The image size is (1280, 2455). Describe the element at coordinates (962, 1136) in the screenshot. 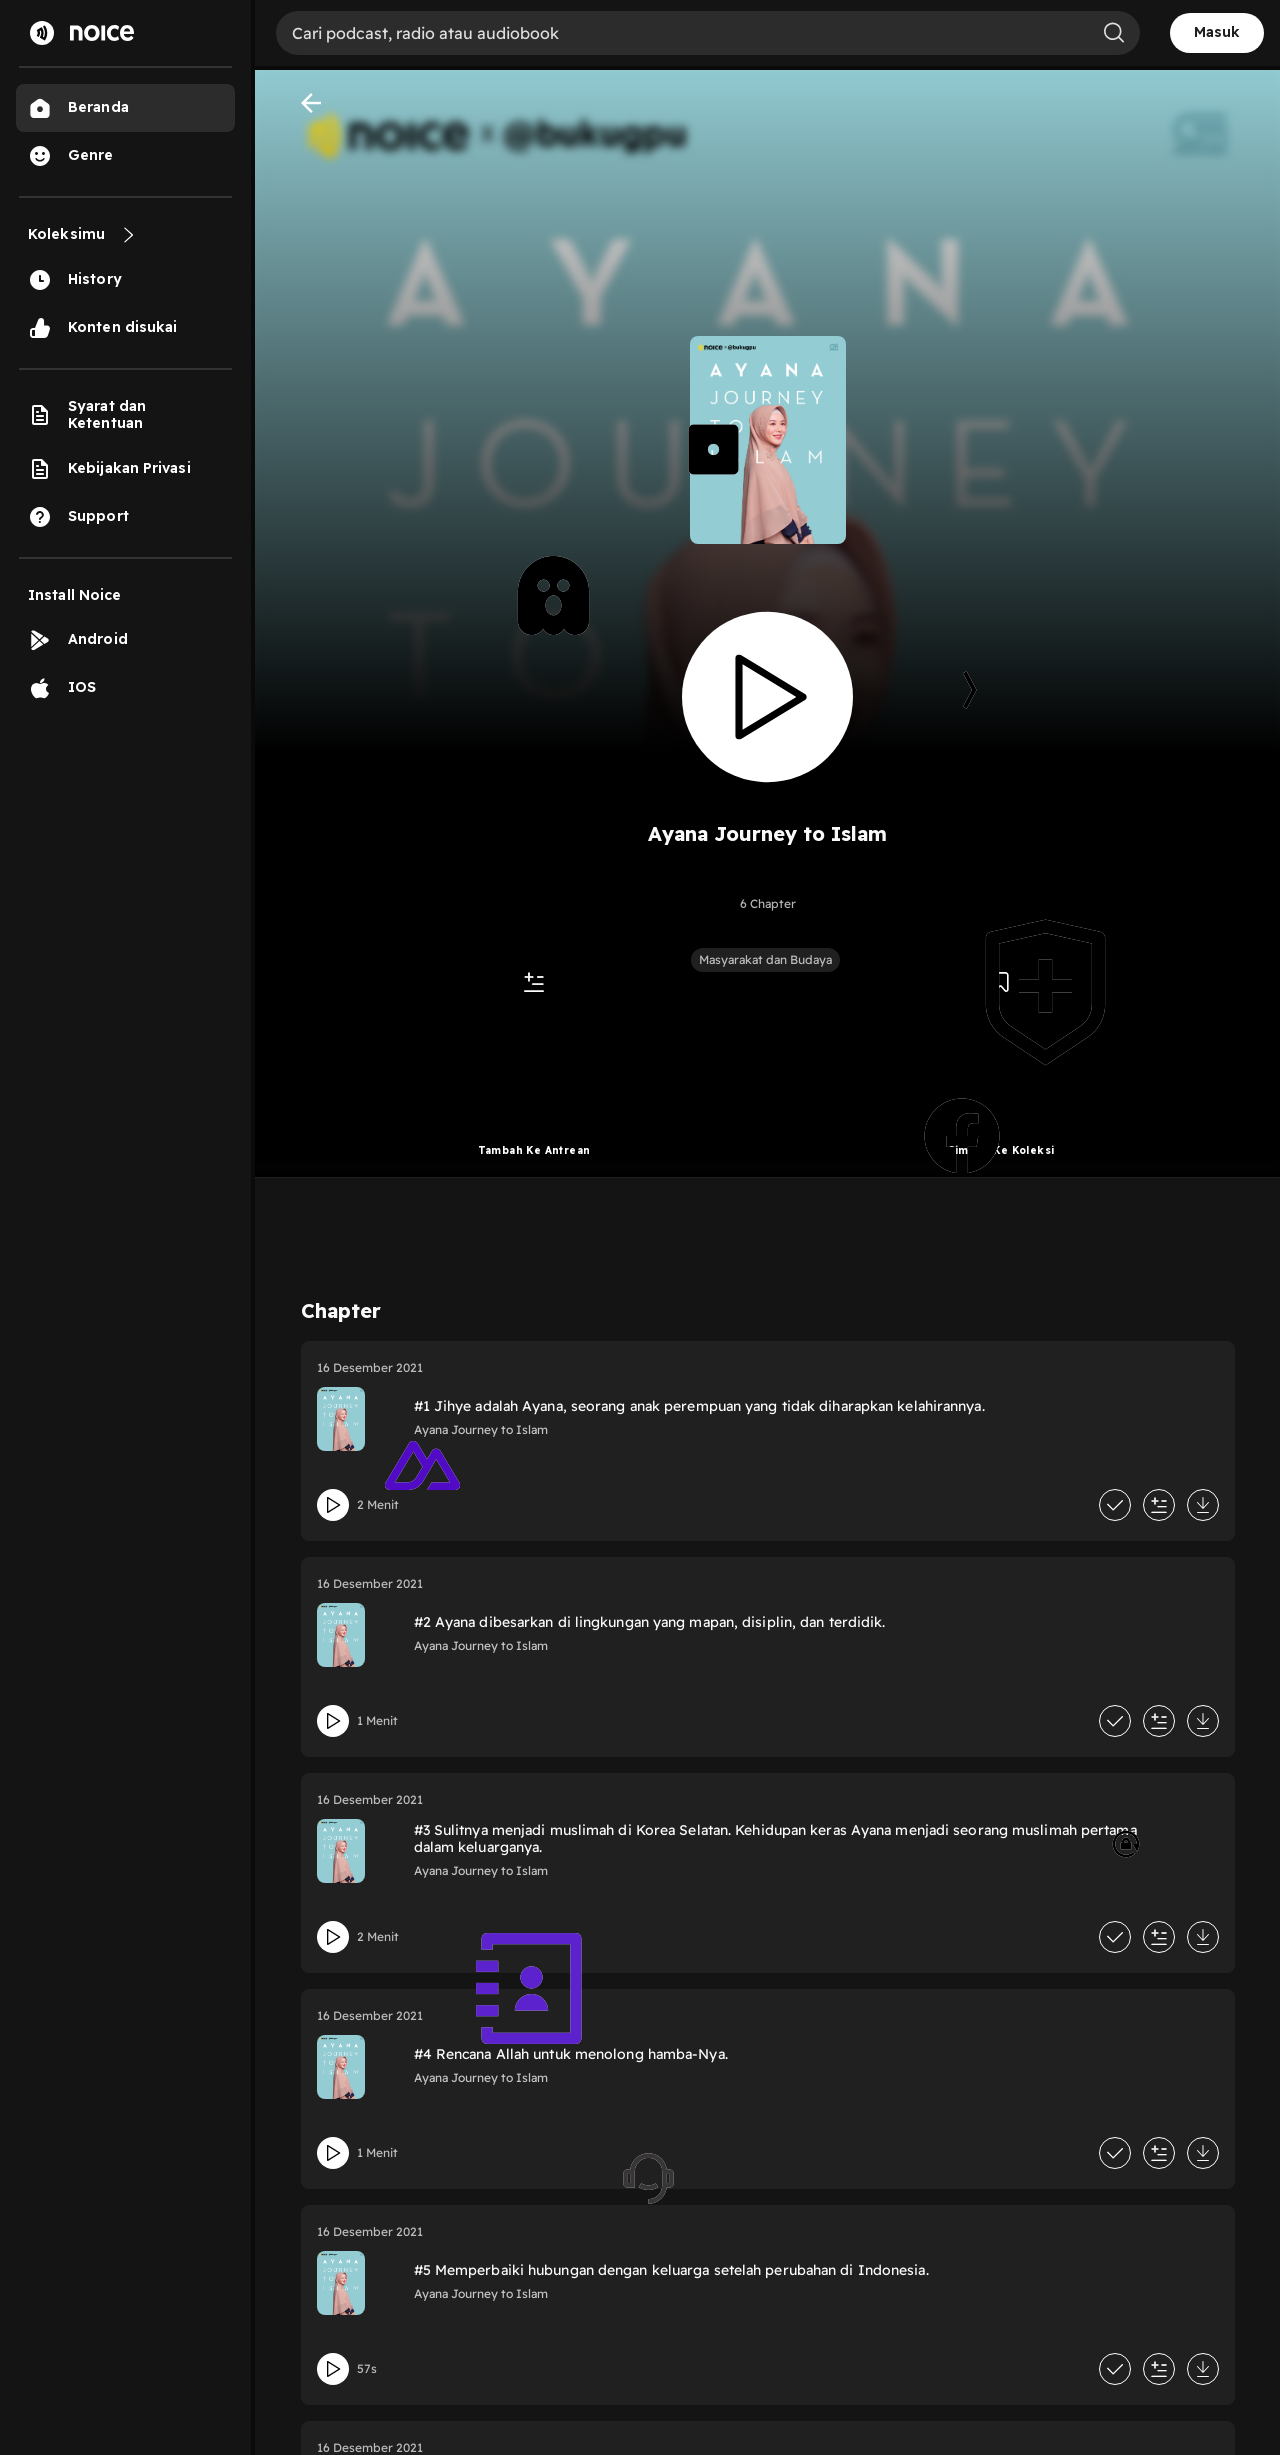

I see `open facebook` at that location.